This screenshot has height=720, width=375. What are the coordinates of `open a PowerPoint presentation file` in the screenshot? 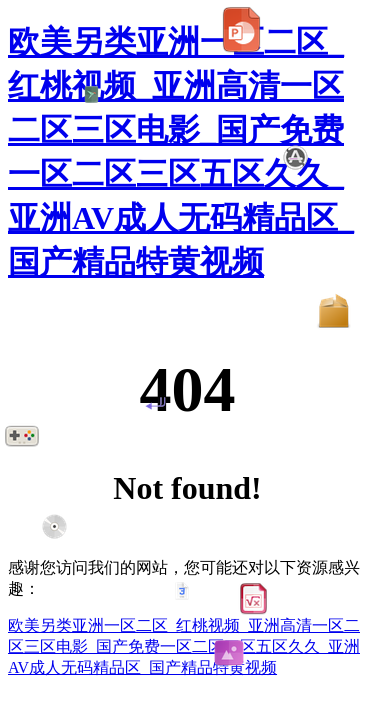 It's located at (241, 29).